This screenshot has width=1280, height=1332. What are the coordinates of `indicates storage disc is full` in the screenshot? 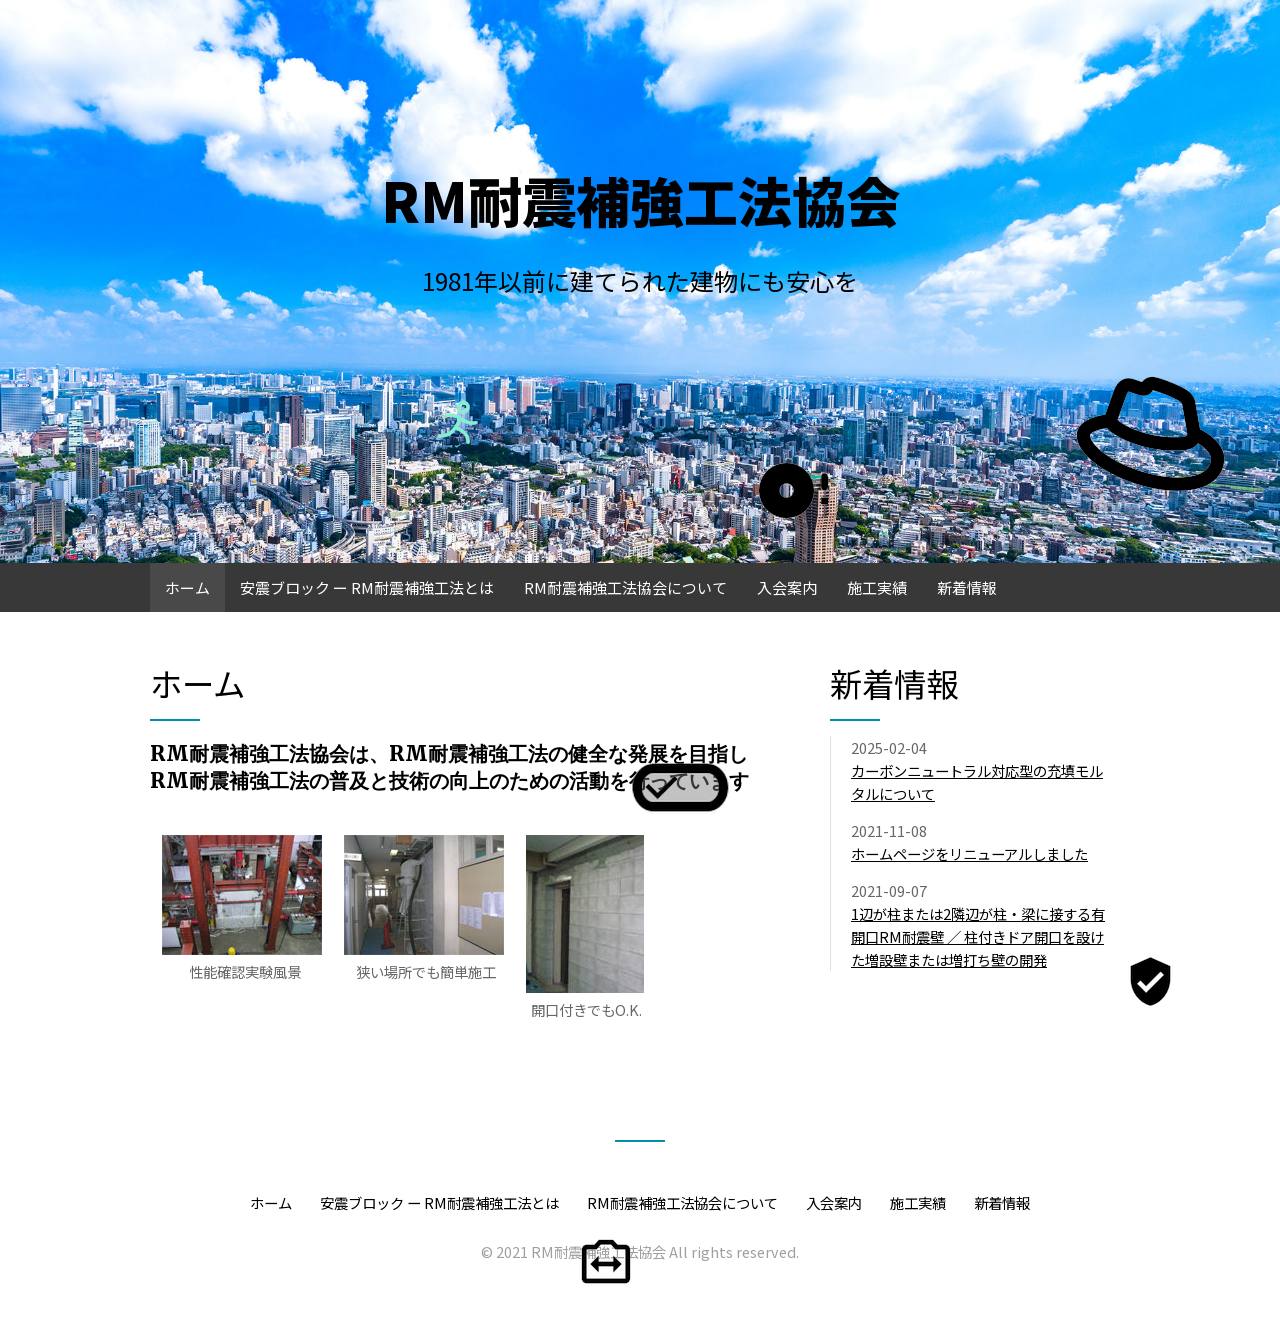 It's located at (793, 490).